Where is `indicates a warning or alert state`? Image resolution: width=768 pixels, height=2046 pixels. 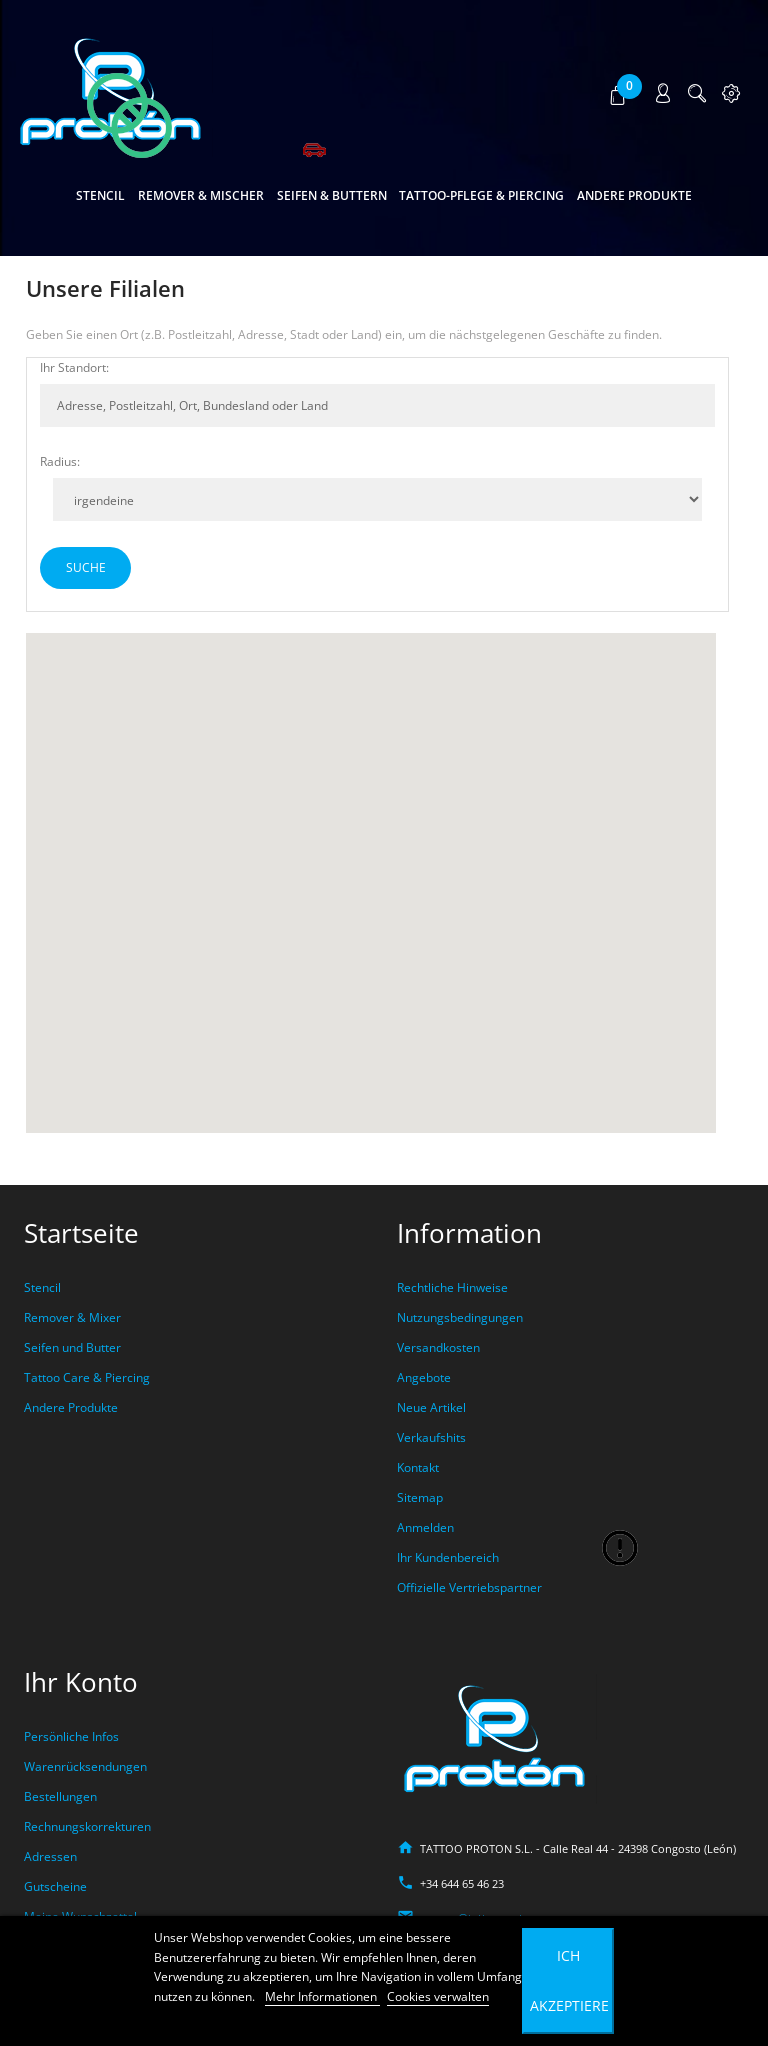 indicates a warning or alert state is located at coordinates (620, 1548).